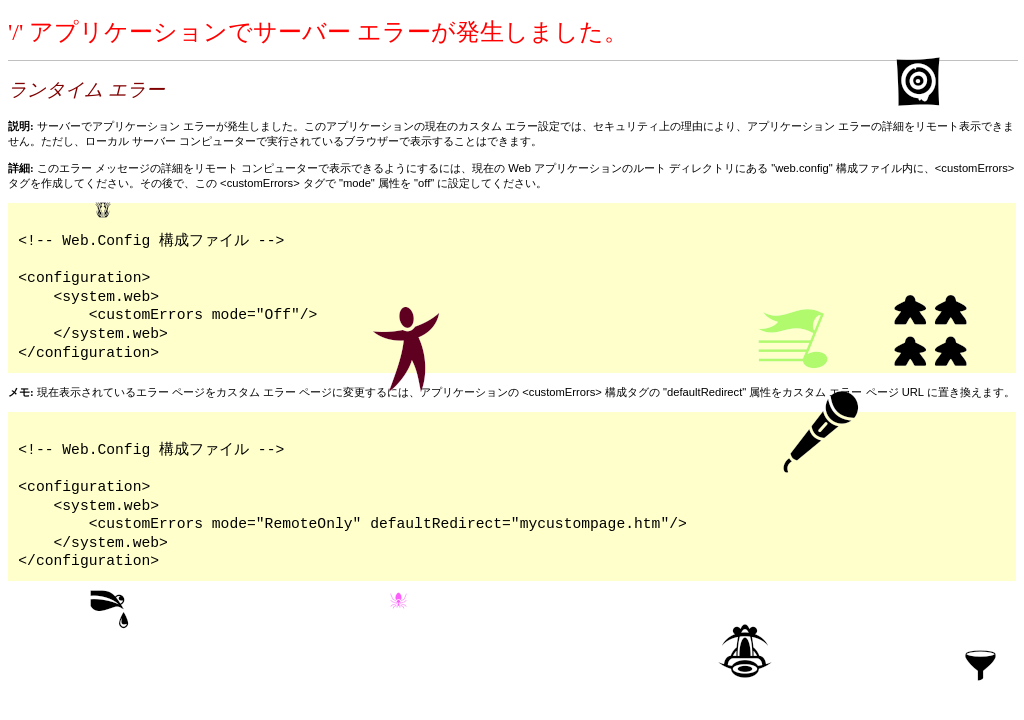  What do you see at coordinates (818, 432) in the screenshot?
I see `tap to start voice recording` at bounding box center [818, 432].